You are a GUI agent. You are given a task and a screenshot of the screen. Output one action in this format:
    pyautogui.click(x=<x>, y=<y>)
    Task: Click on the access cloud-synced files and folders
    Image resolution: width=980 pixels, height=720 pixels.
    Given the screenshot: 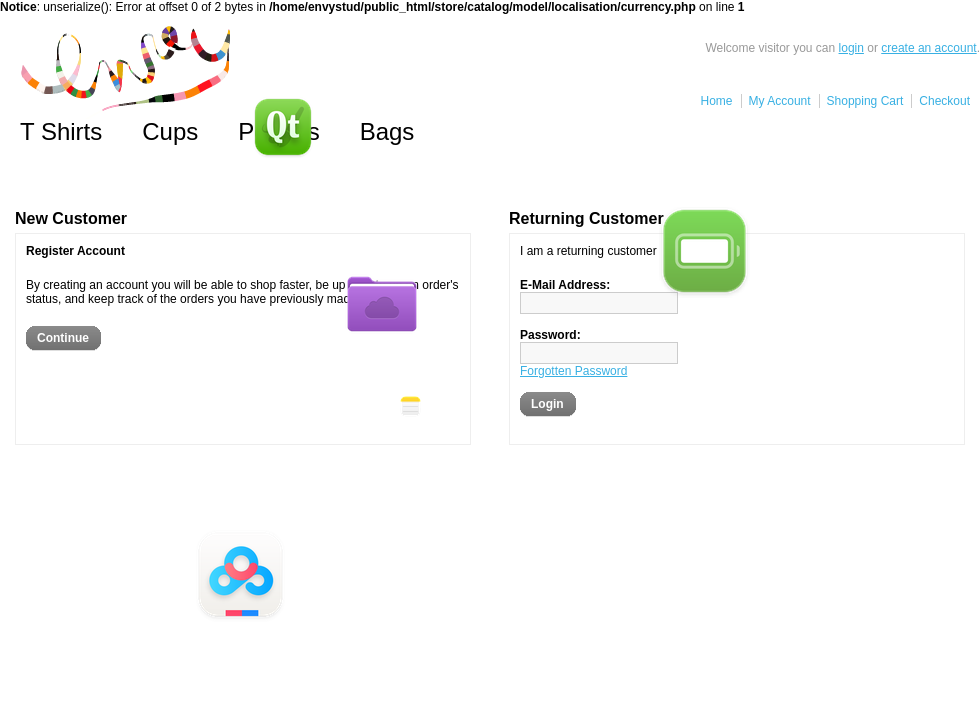 What is the action you would take?
    pyautogui.click(x=382, y=304)
    